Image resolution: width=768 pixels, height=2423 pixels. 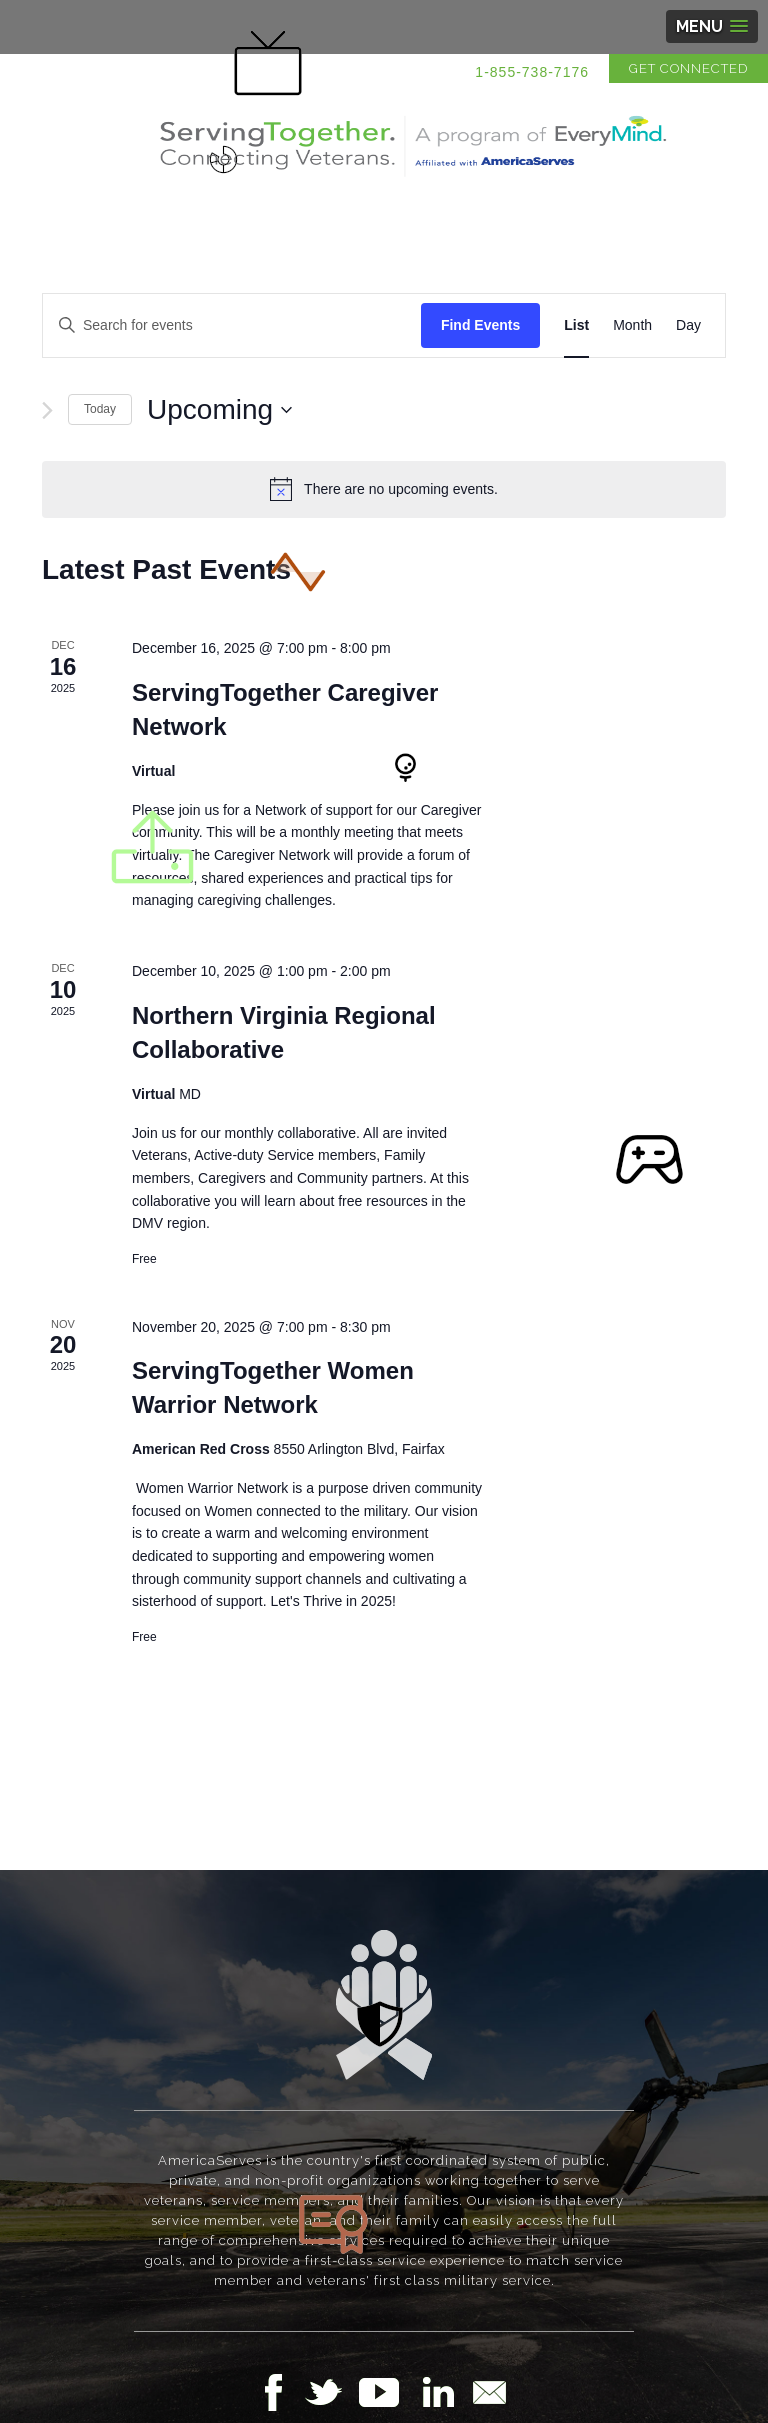 I want to click on view analytics or statistics breakdown, so click(x=223, y=159).